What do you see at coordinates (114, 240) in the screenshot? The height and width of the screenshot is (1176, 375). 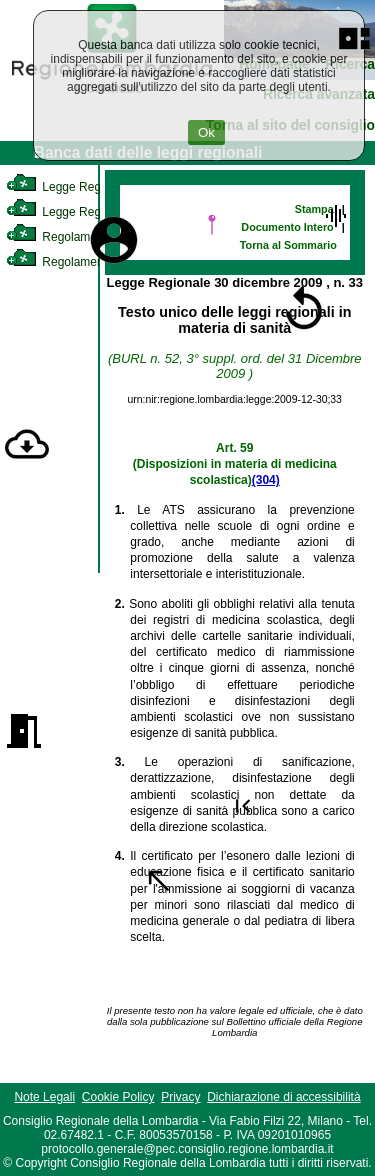 I see `access your profile or account settings` at bounding box center [114, 240].